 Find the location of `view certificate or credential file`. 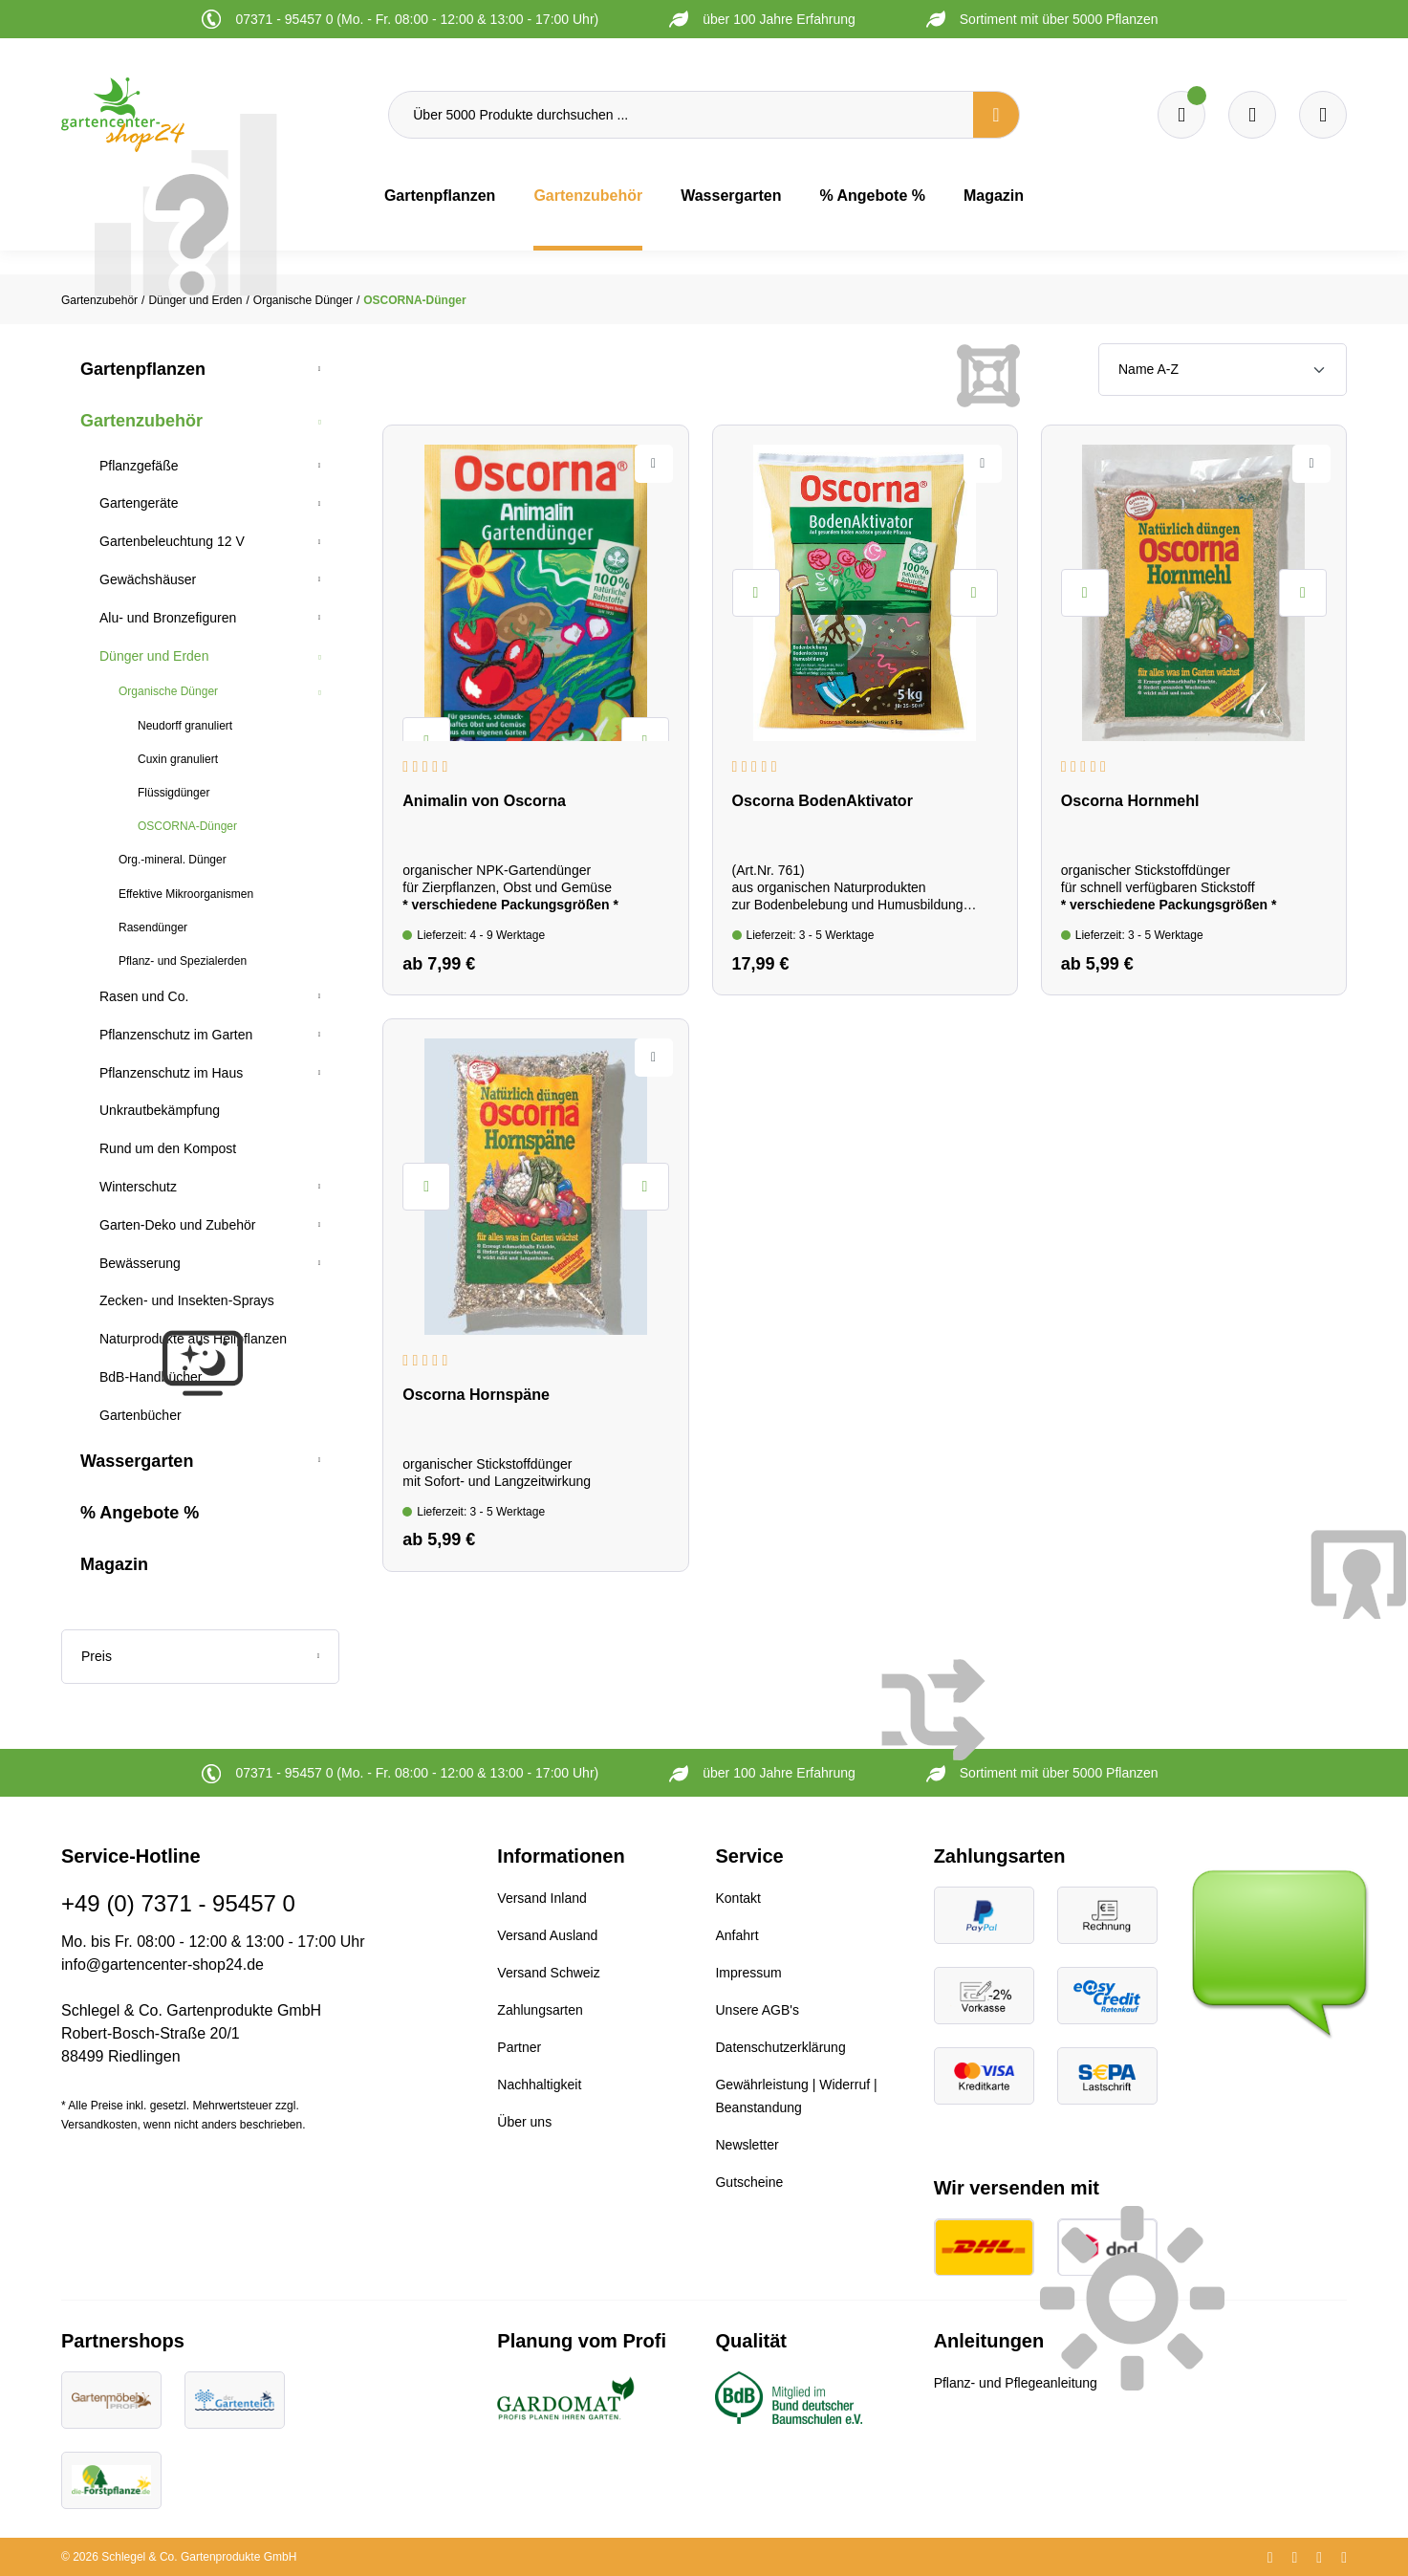

view certificate or credential file is located at coordinates (1355, 1568).